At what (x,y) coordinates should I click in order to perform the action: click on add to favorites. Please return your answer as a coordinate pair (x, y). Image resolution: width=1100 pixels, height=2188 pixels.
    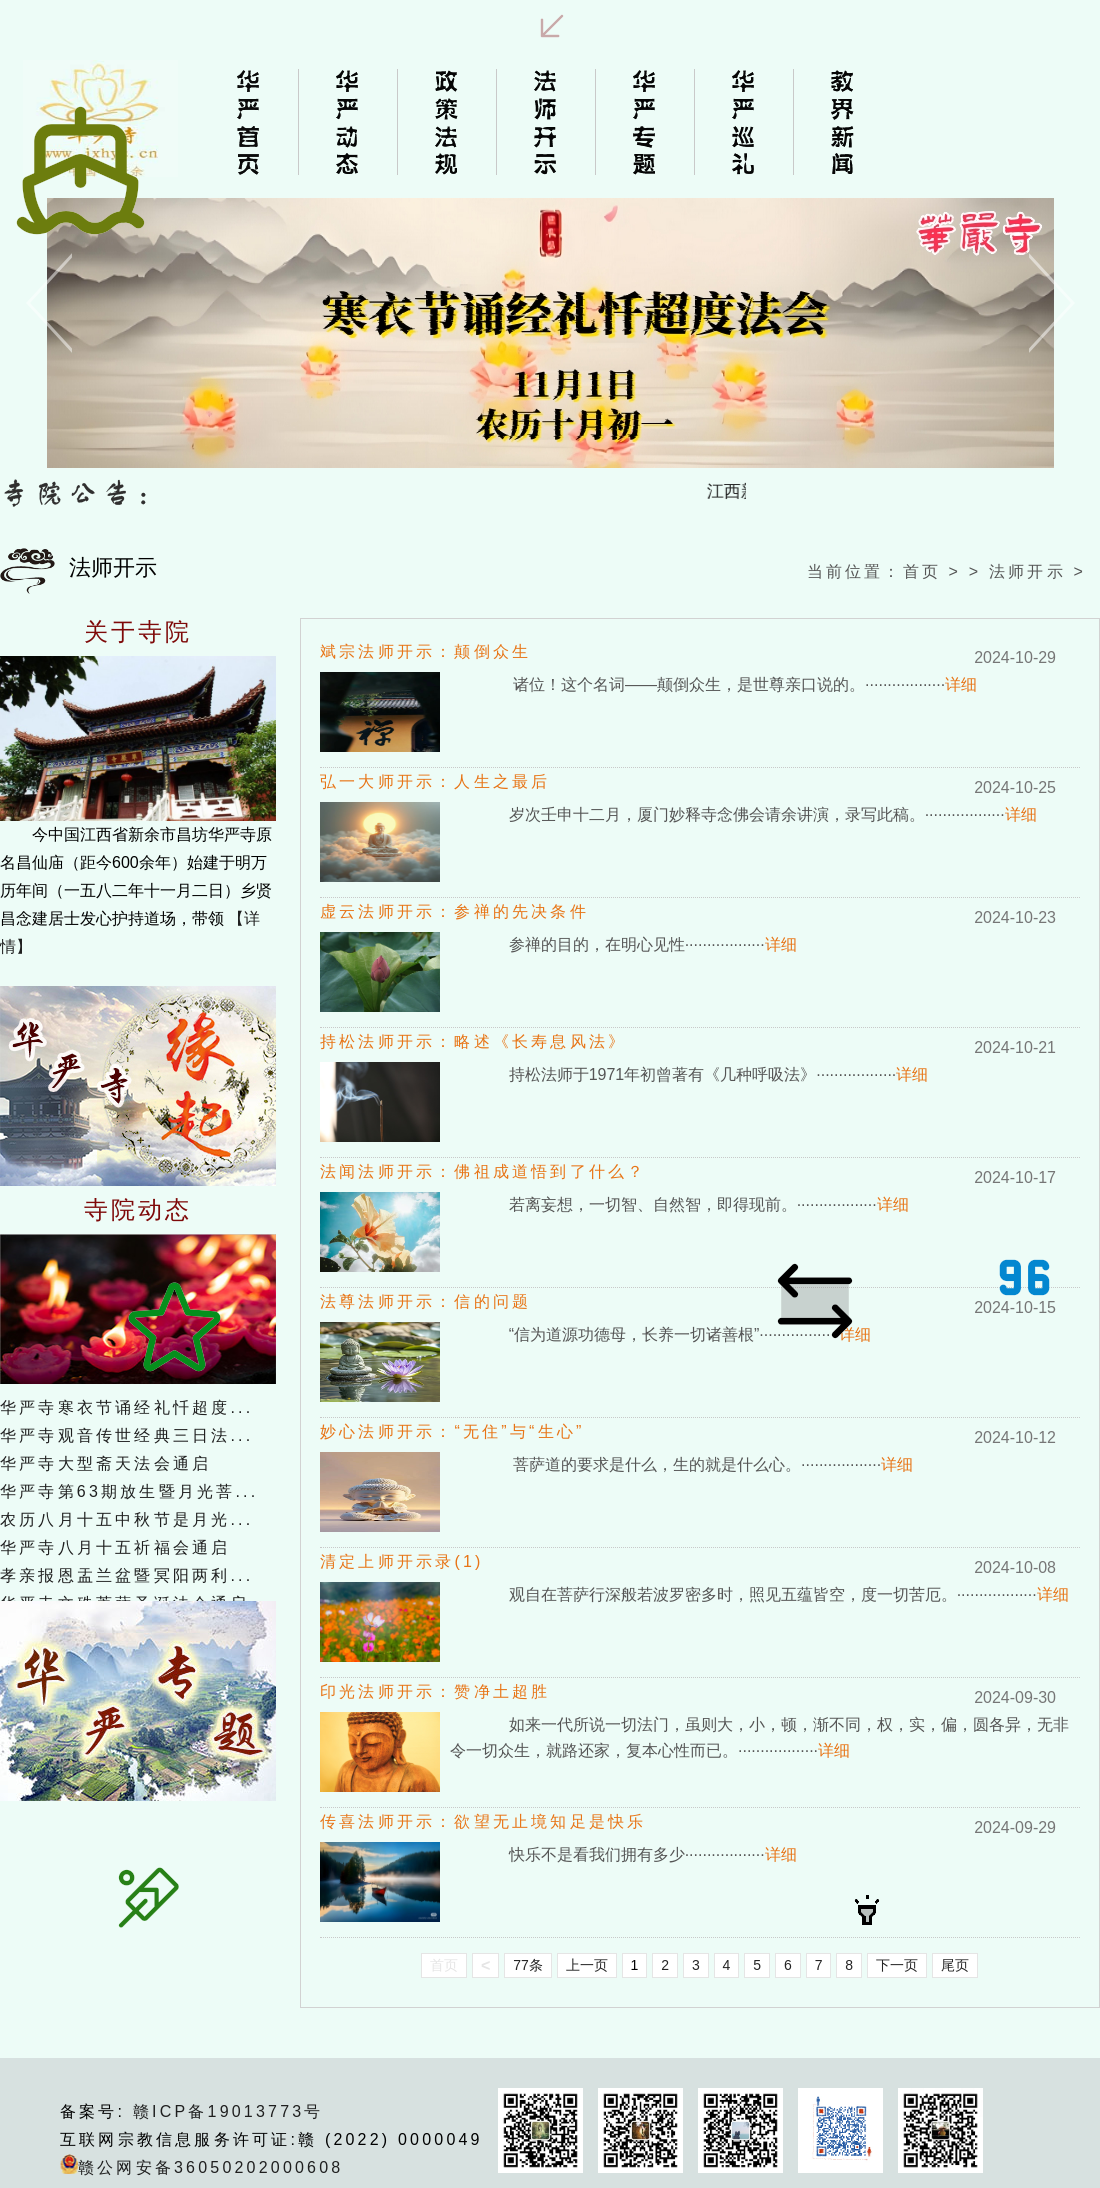
    Looking at the image, I should click on (174, 1328).